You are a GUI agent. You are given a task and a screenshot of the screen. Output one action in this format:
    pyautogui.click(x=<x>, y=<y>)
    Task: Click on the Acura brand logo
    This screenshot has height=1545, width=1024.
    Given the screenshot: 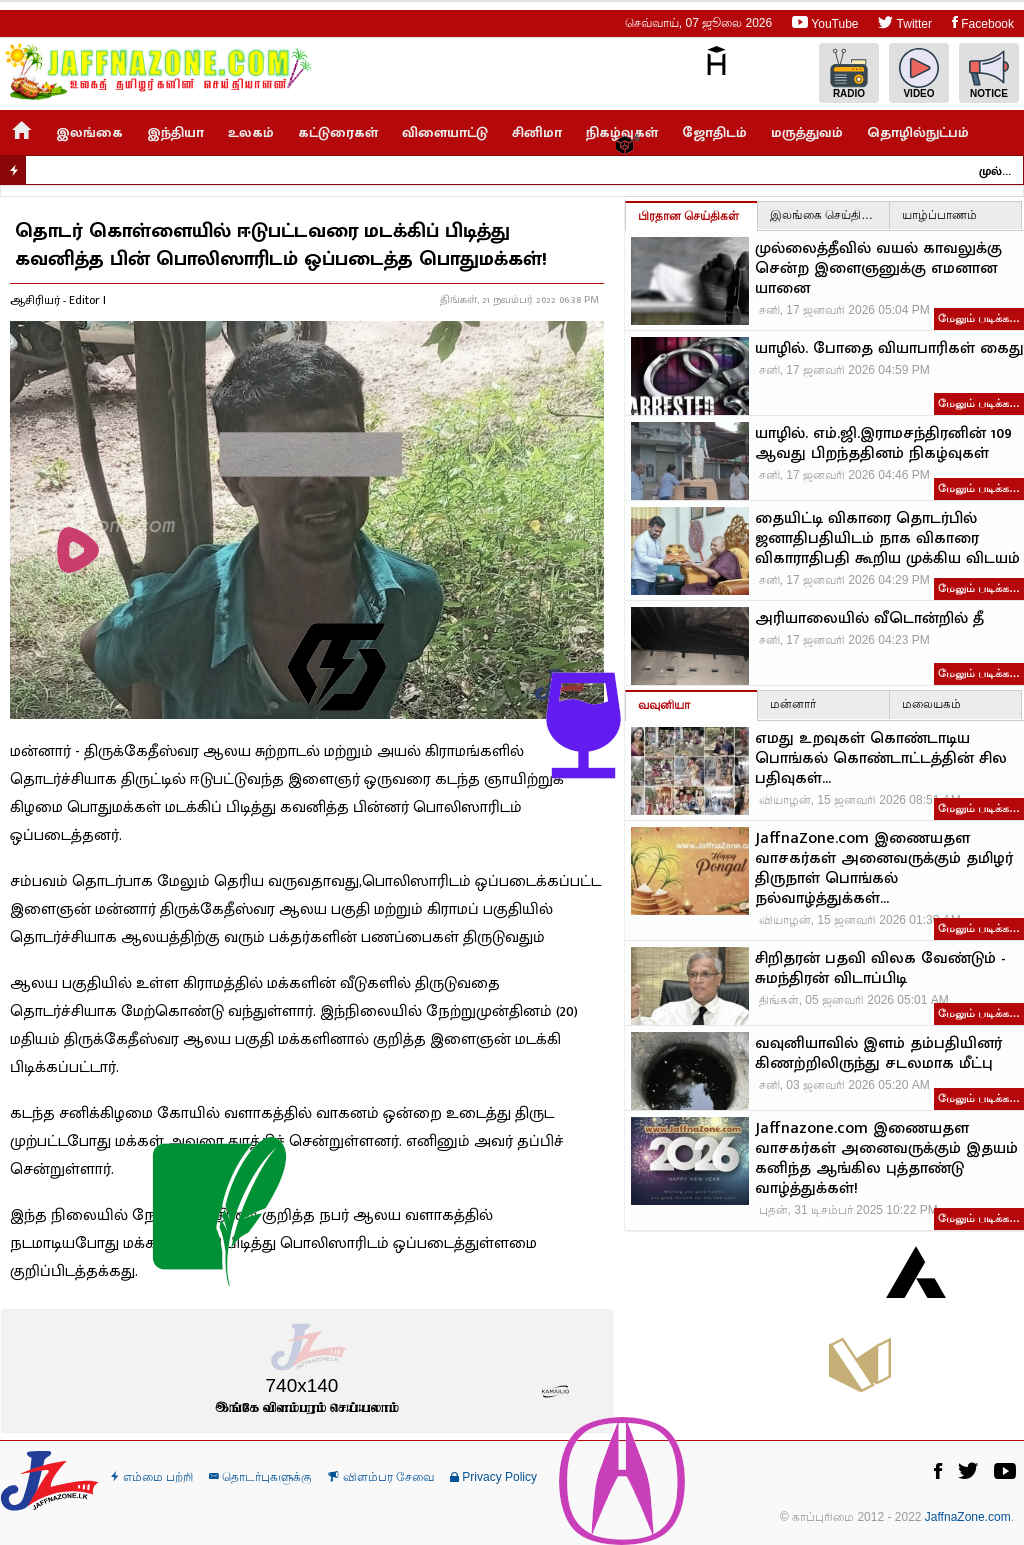 What is the action you would take?
    pyautogui.click(x=622, y=1481)
    